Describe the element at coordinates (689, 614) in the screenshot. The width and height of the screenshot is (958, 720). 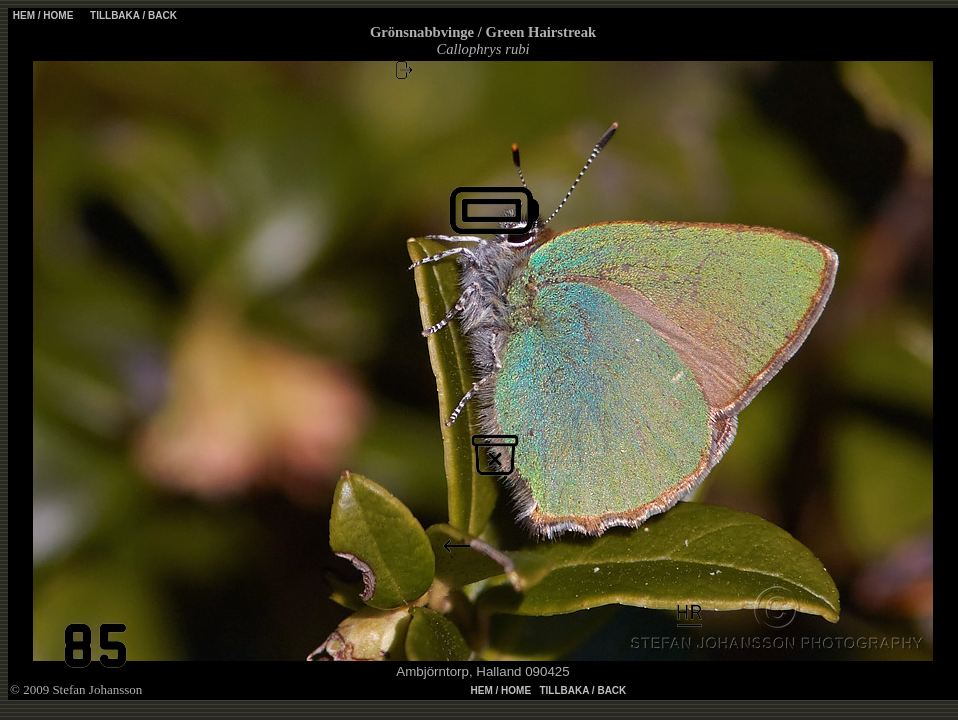
I see `insert a horizontal rule or divider line` at that location.